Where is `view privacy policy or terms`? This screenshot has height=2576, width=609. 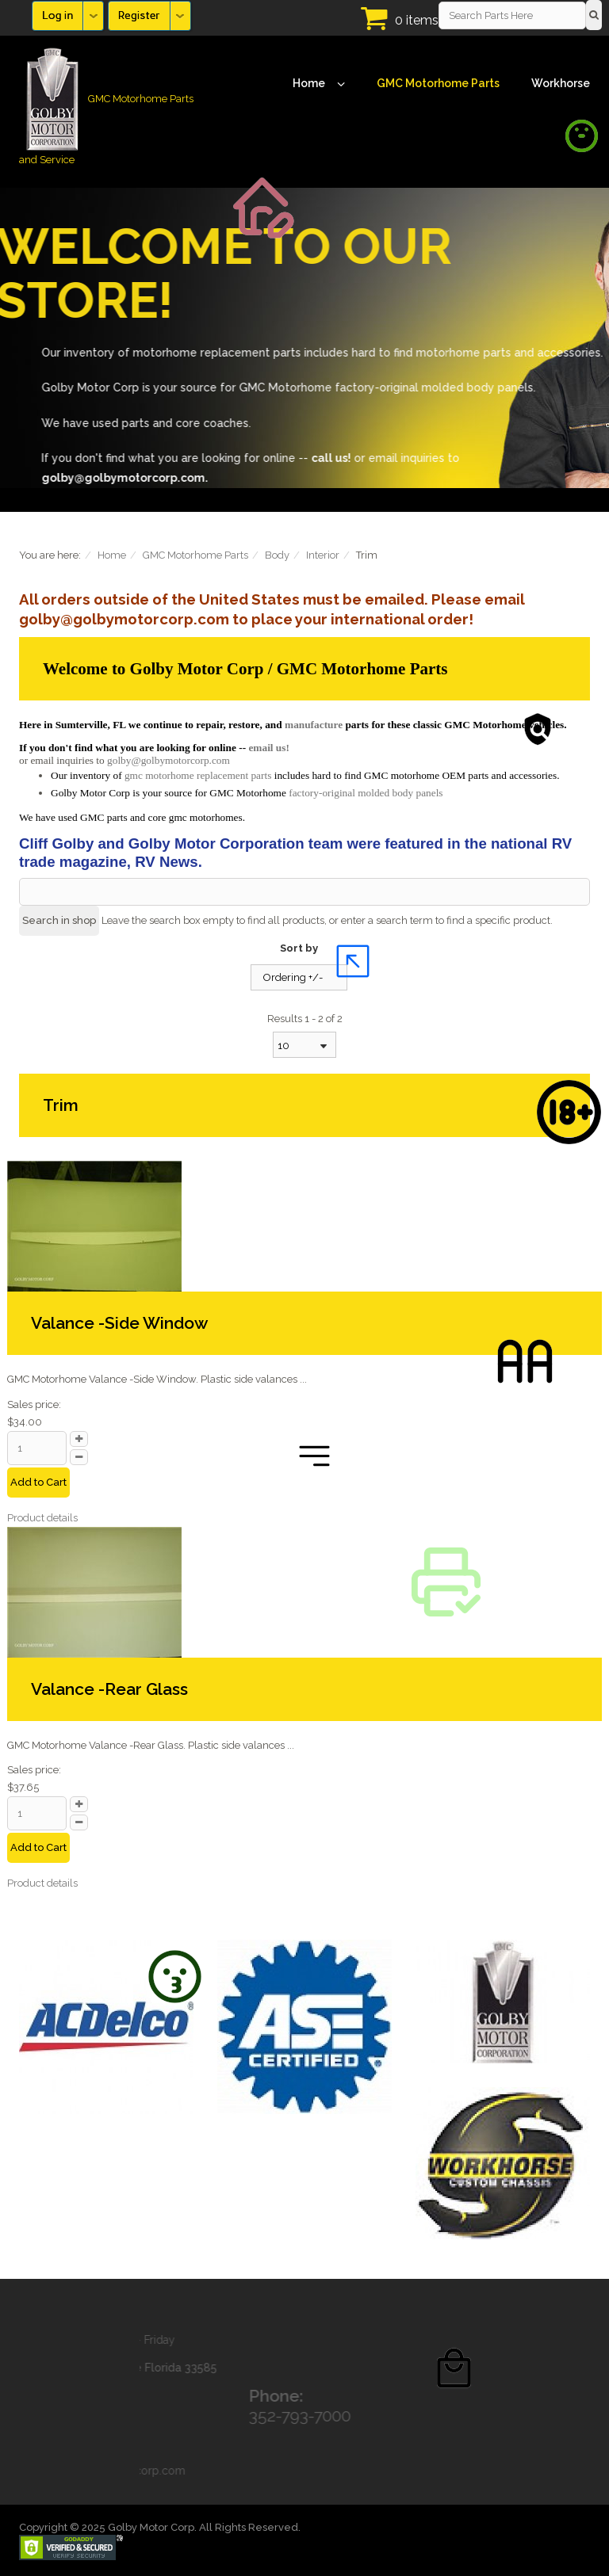 view privacy policy or terms is located at coordinates (538, 729).